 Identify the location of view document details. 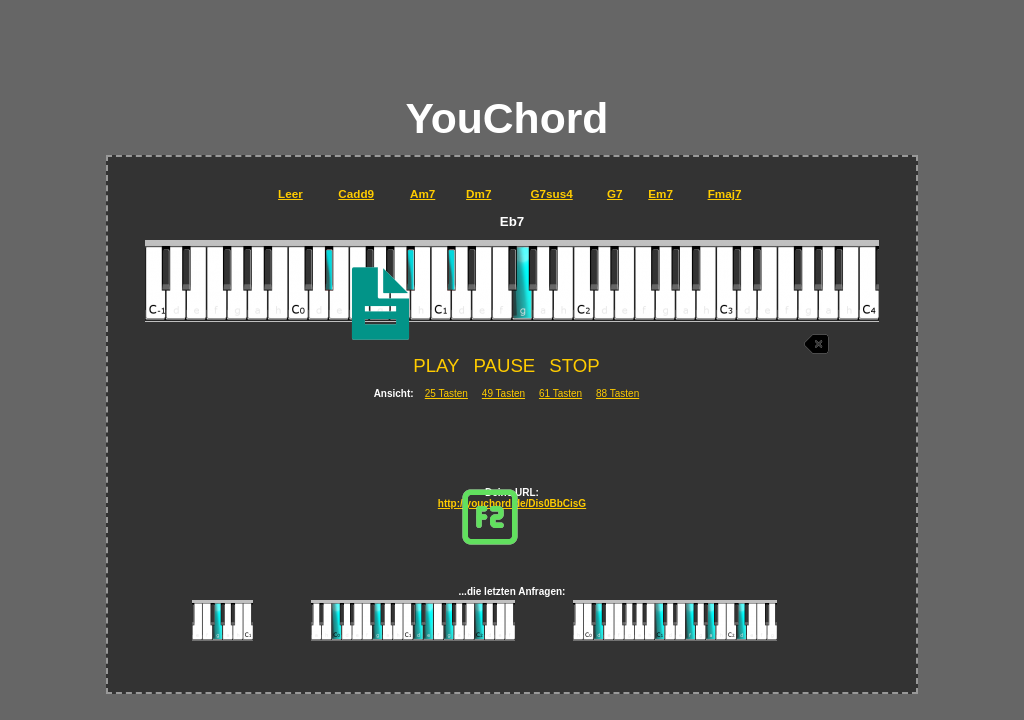
(380, 303).